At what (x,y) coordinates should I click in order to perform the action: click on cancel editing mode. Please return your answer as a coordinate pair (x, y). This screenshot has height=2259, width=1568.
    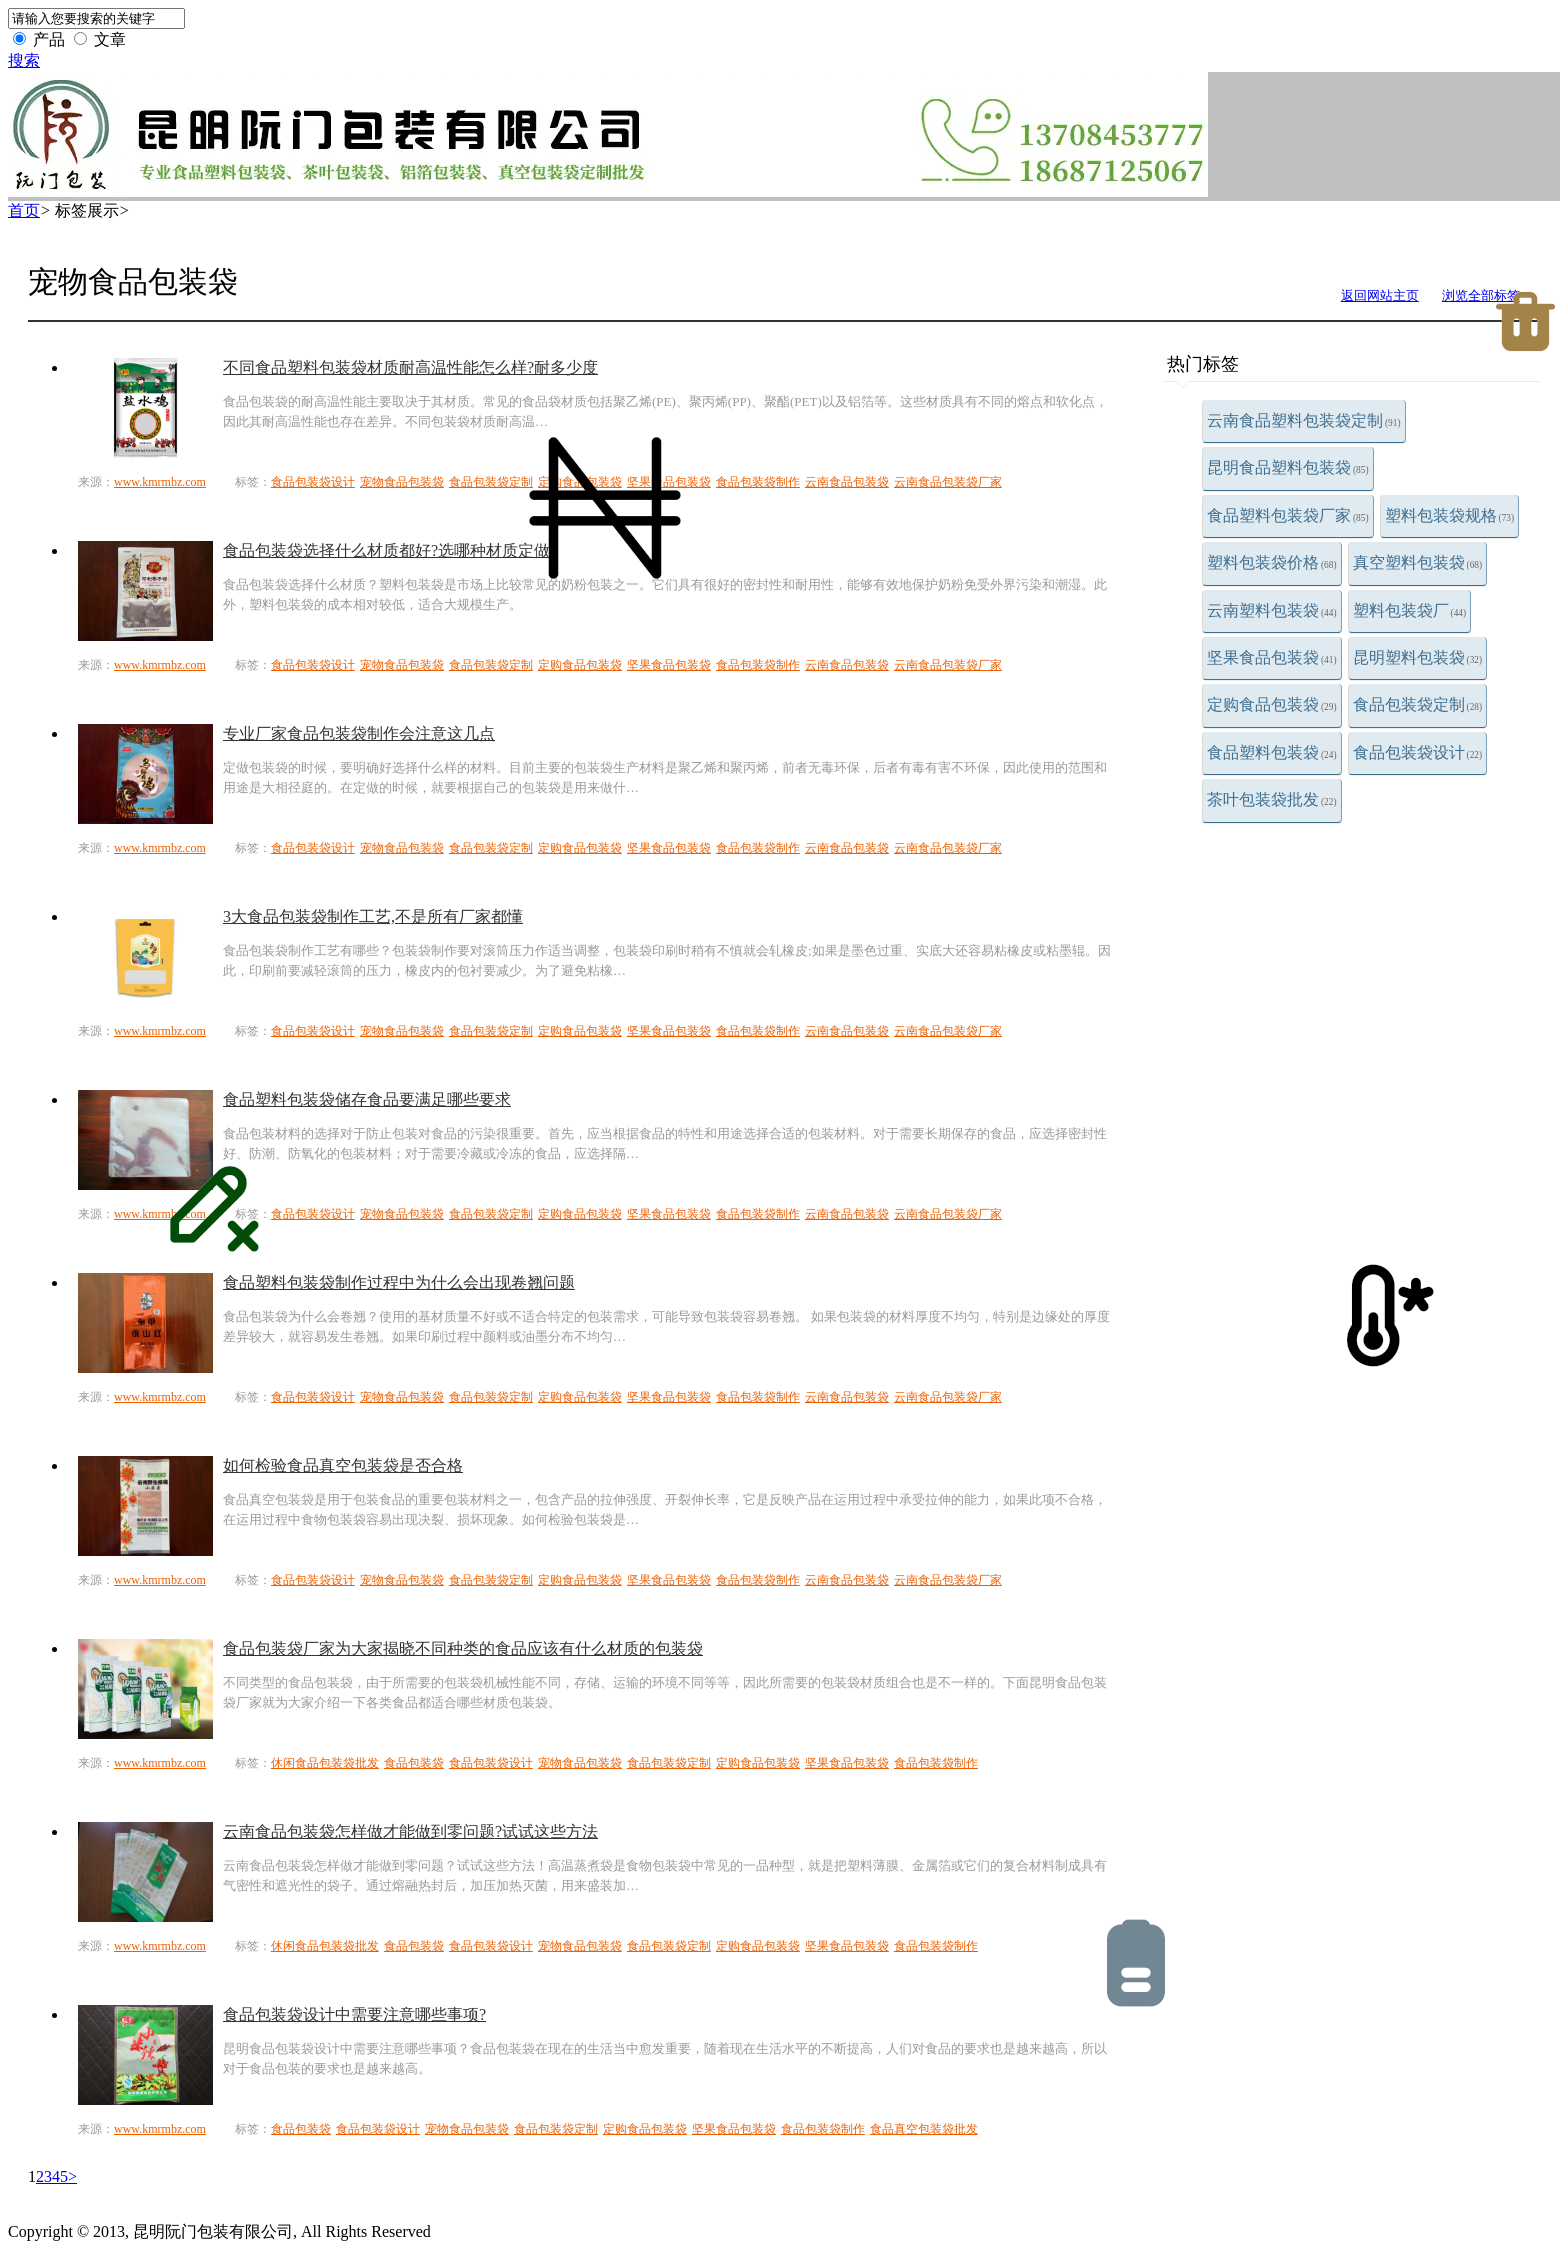
    Looking at the image, I should click on (210, 1203).